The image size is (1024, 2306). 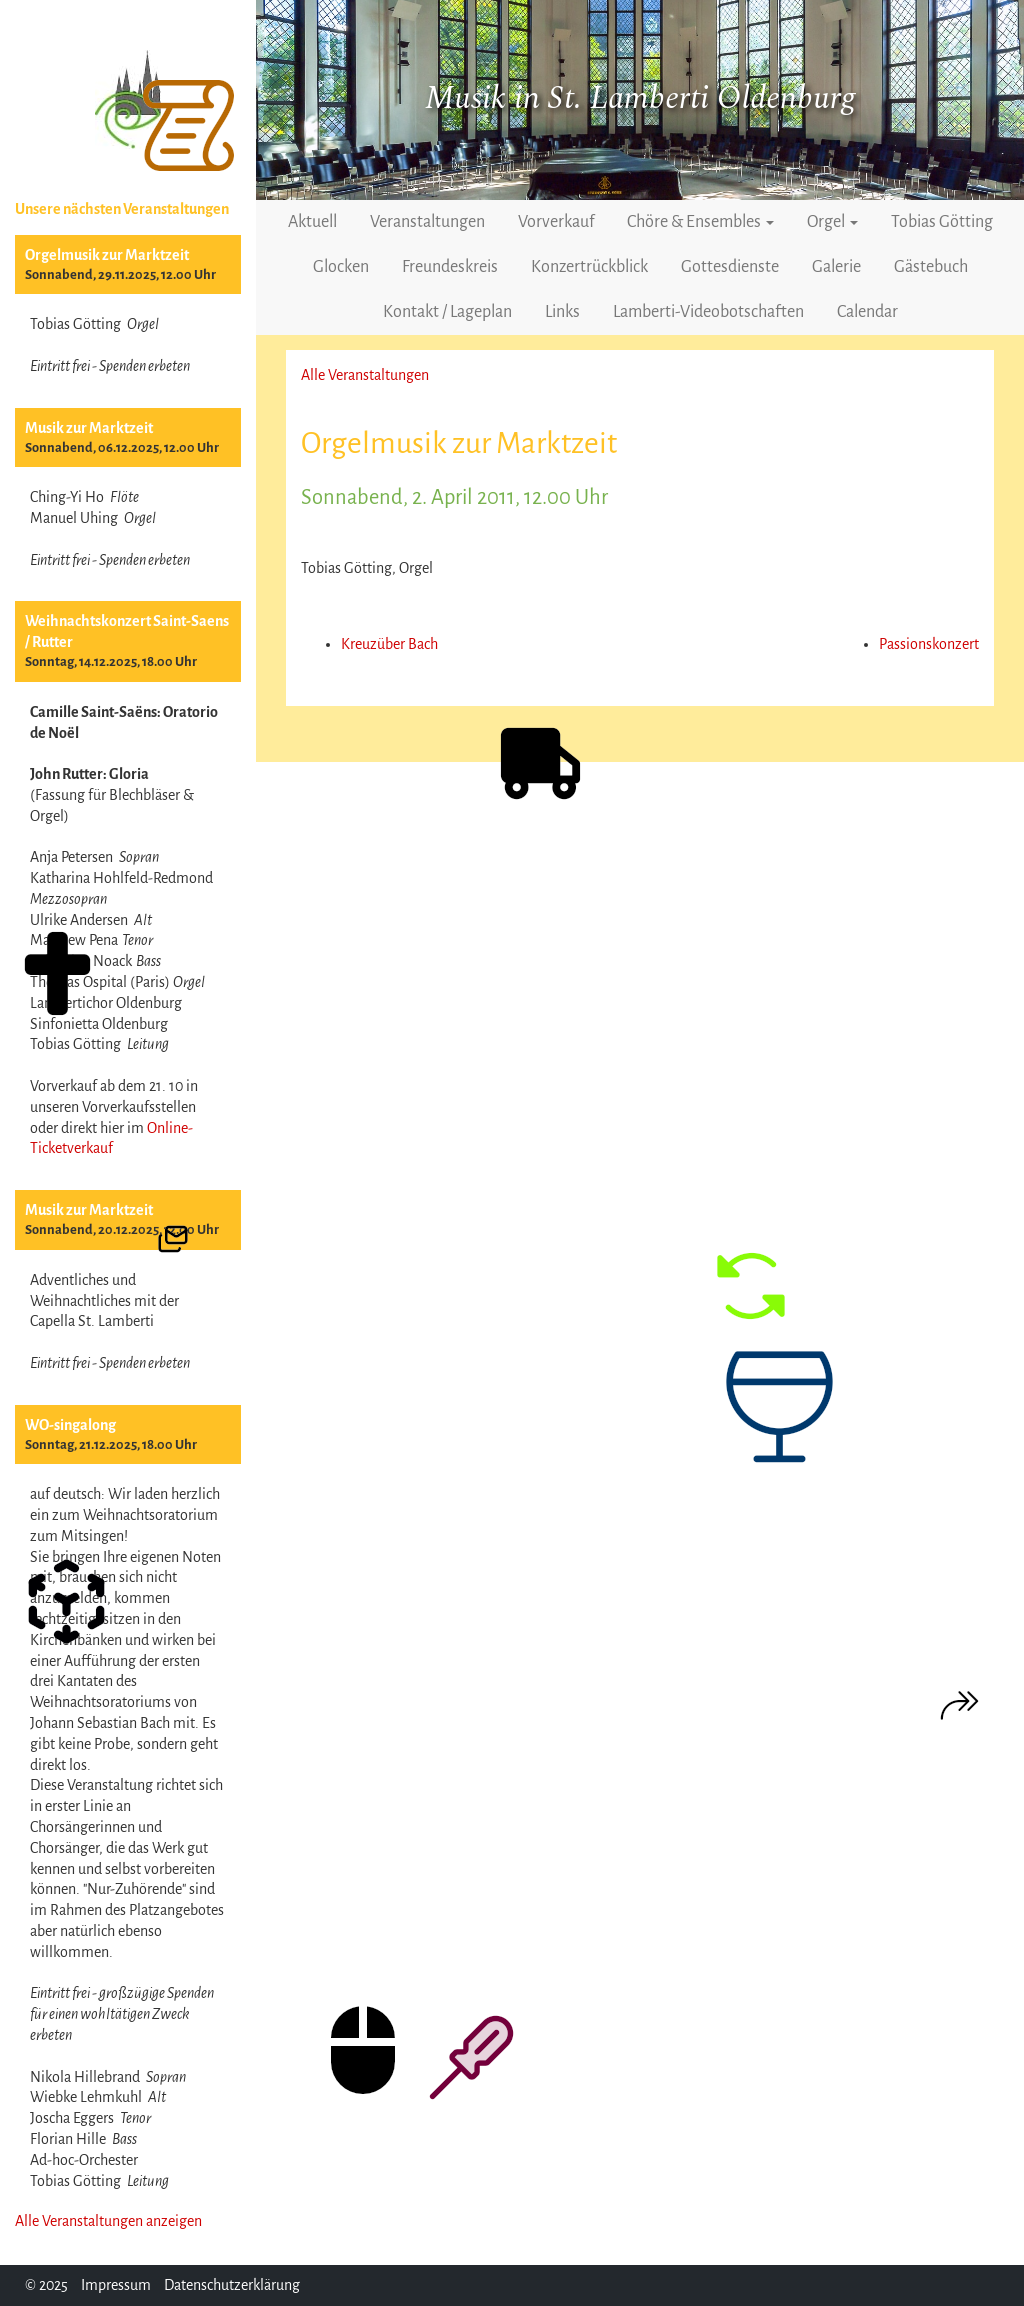 I want to click on religious or faith-related content, so click(x=57, y=973).